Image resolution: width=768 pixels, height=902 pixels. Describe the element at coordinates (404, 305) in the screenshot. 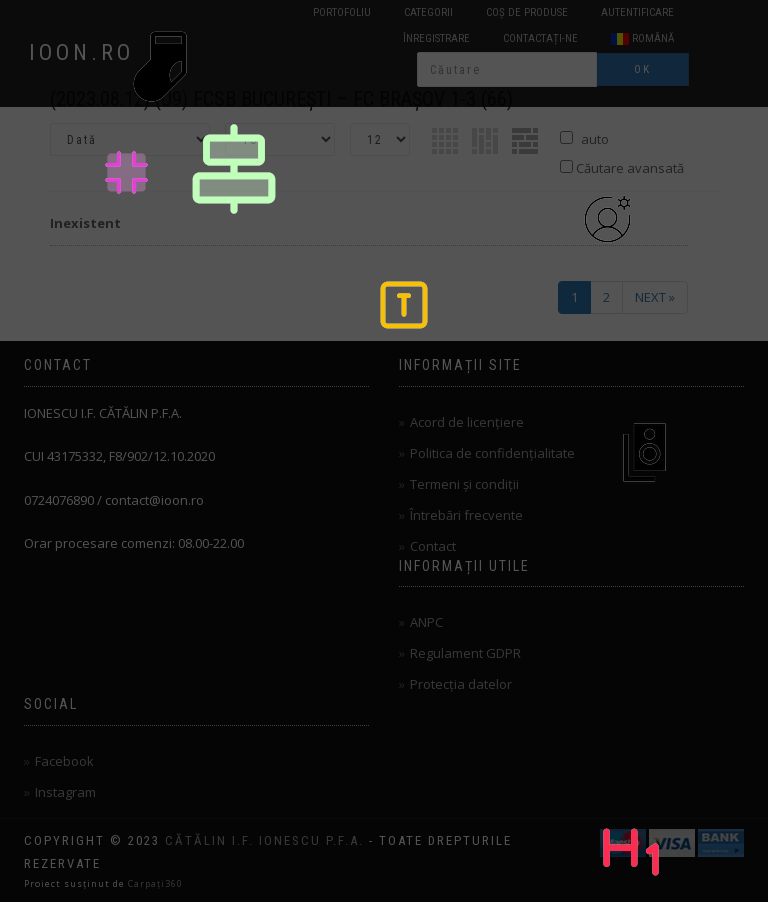

I see `insert a text box or text element` at that location.